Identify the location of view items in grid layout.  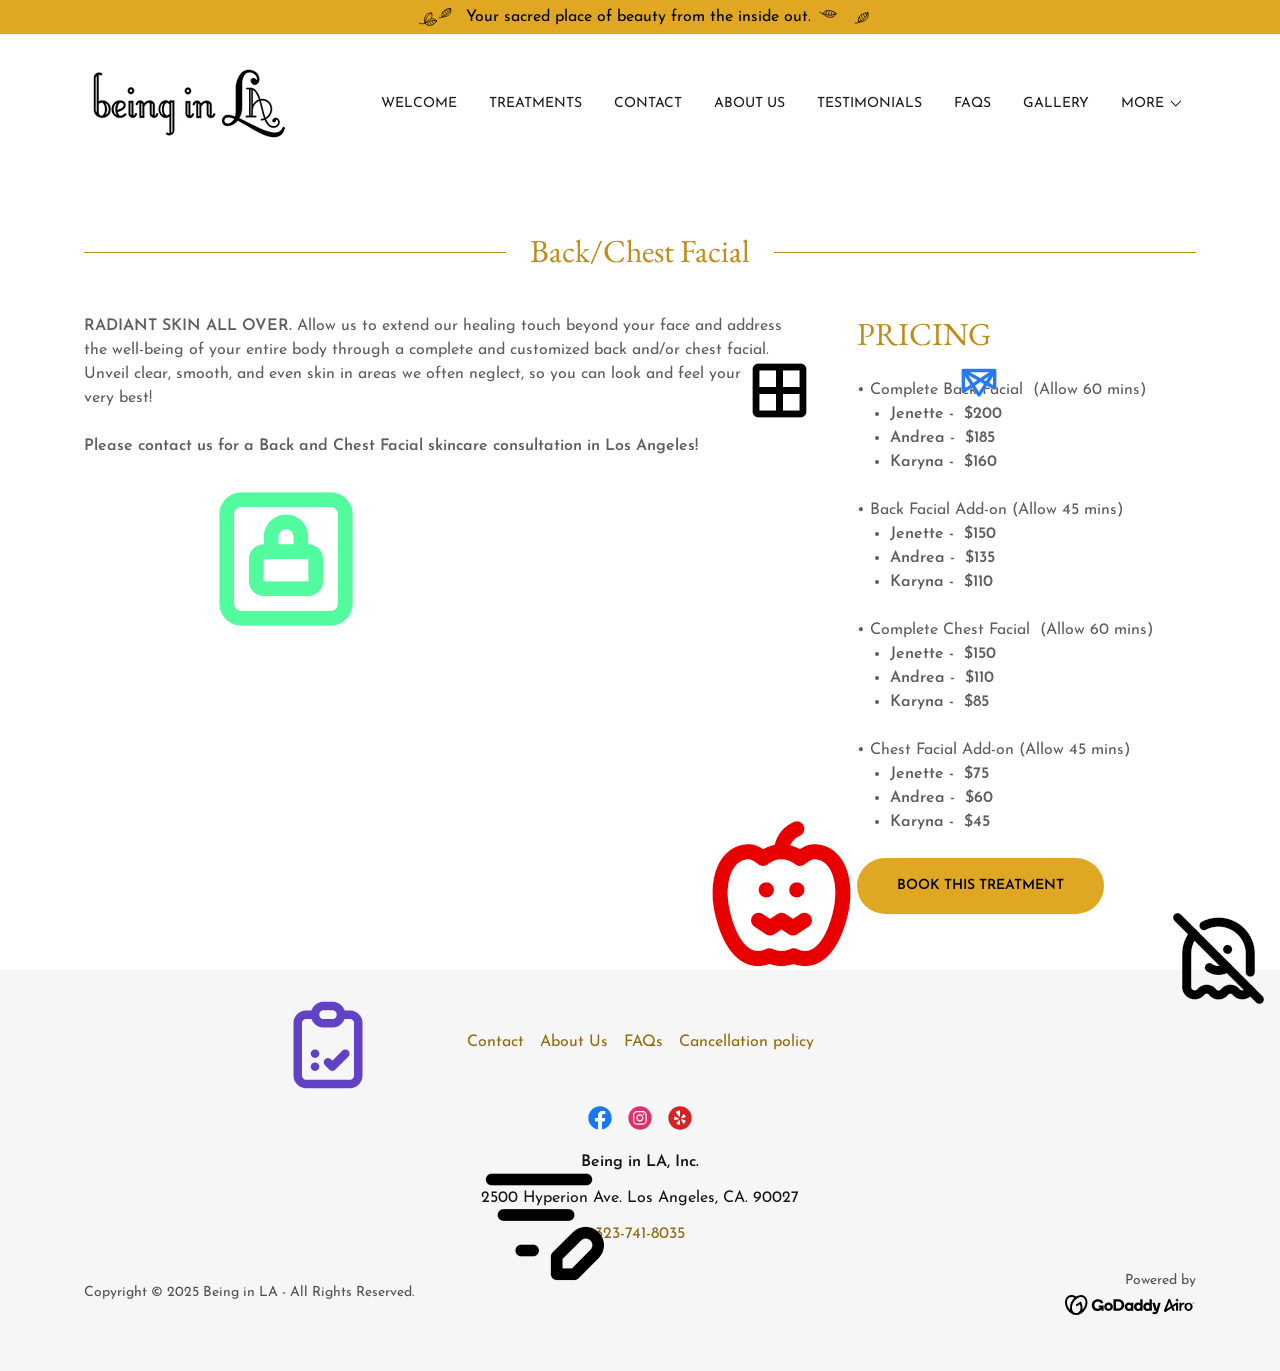
(779, 390).